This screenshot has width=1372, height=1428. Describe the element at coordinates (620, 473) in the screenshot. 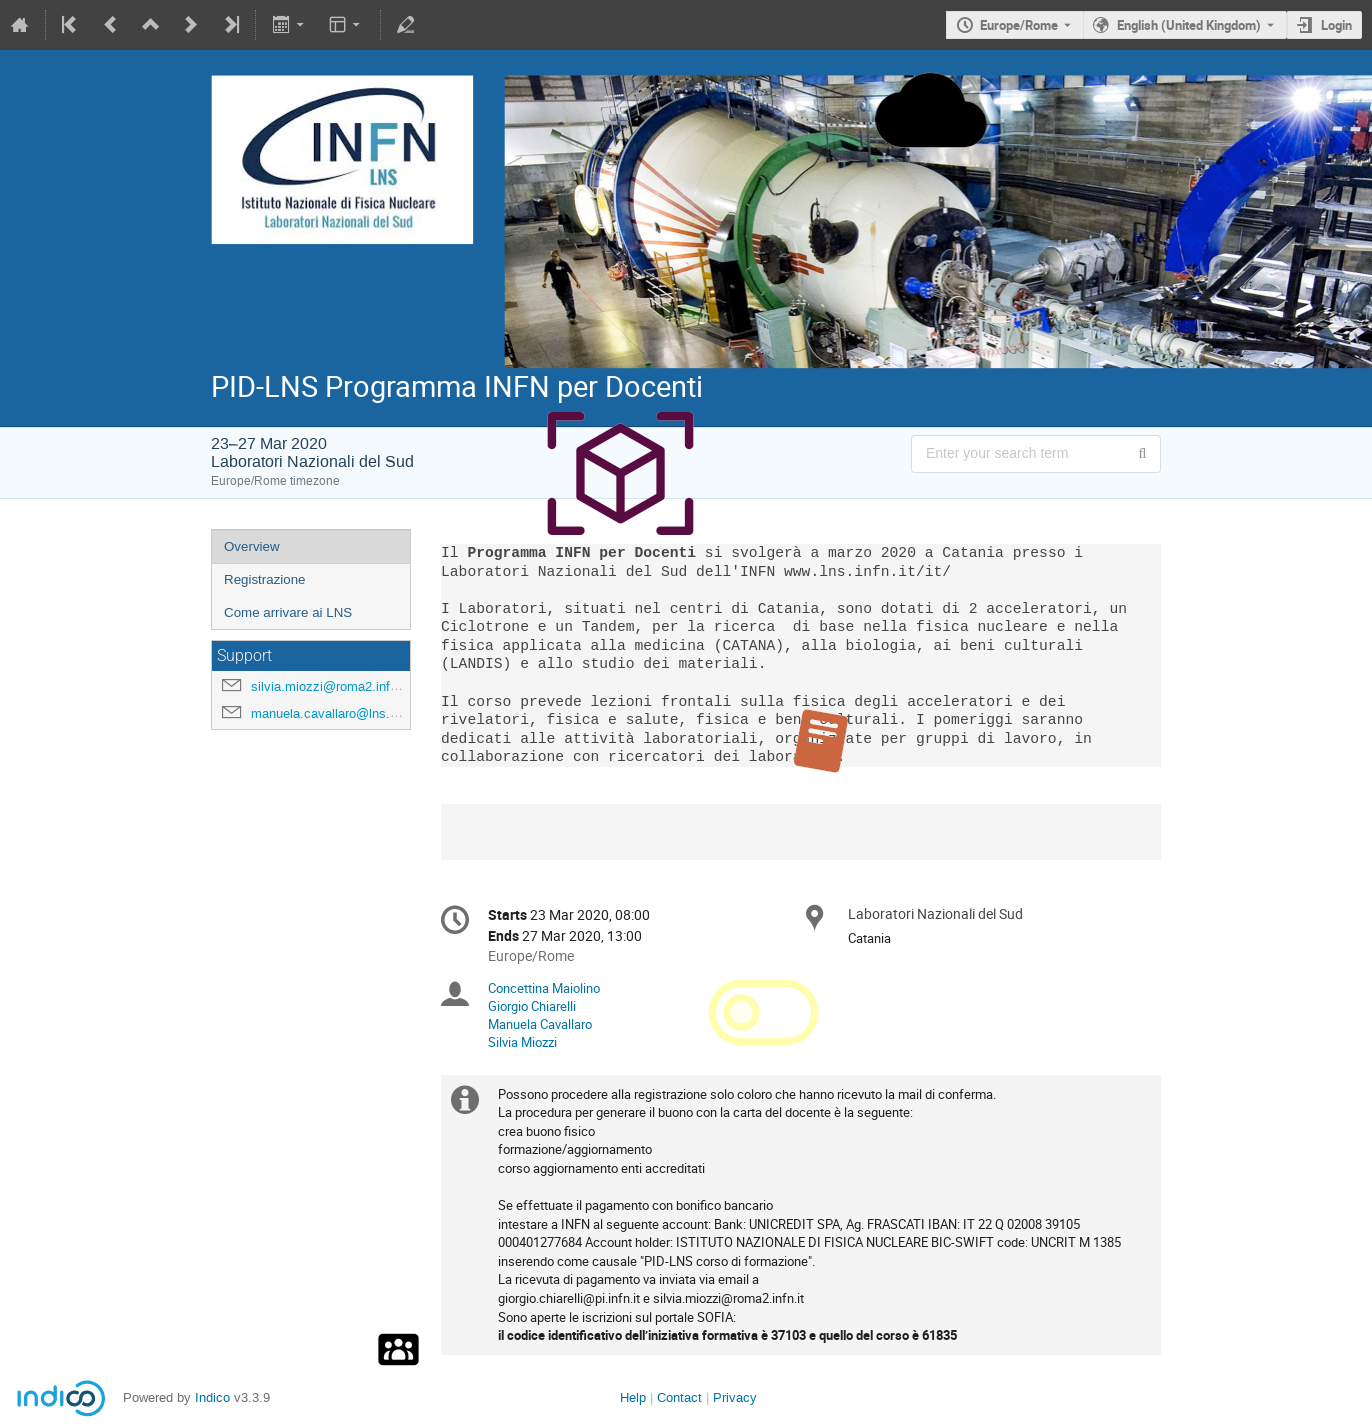

I see `scan or capture a 3D object` at that location.